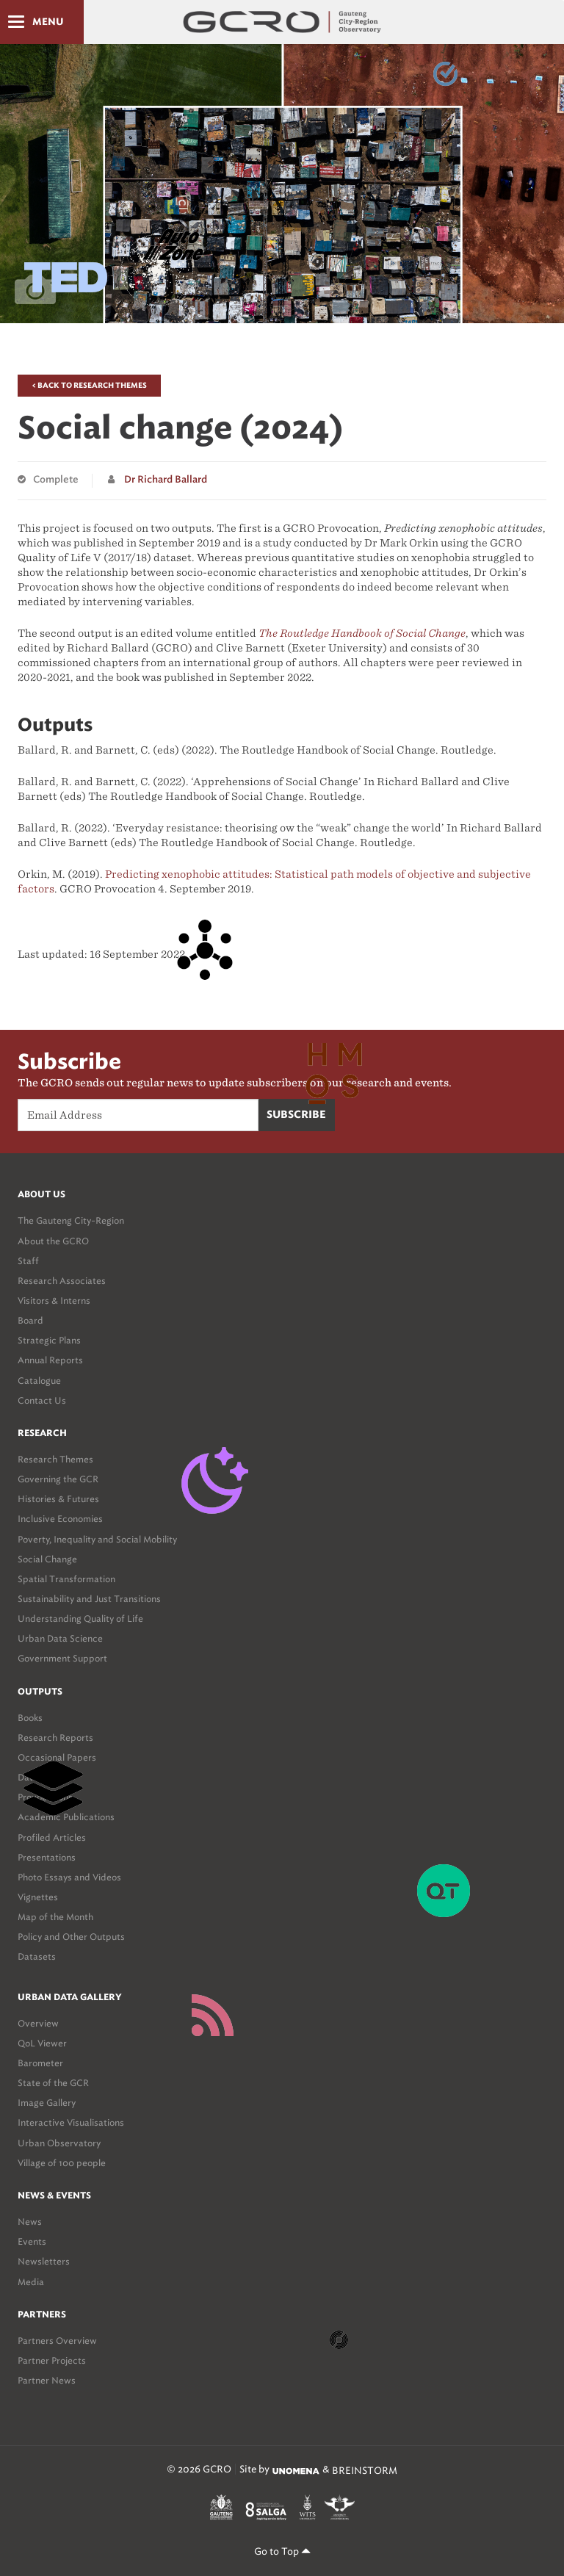  I want to click on visit the AutoZone website or app, so click(174, 245).